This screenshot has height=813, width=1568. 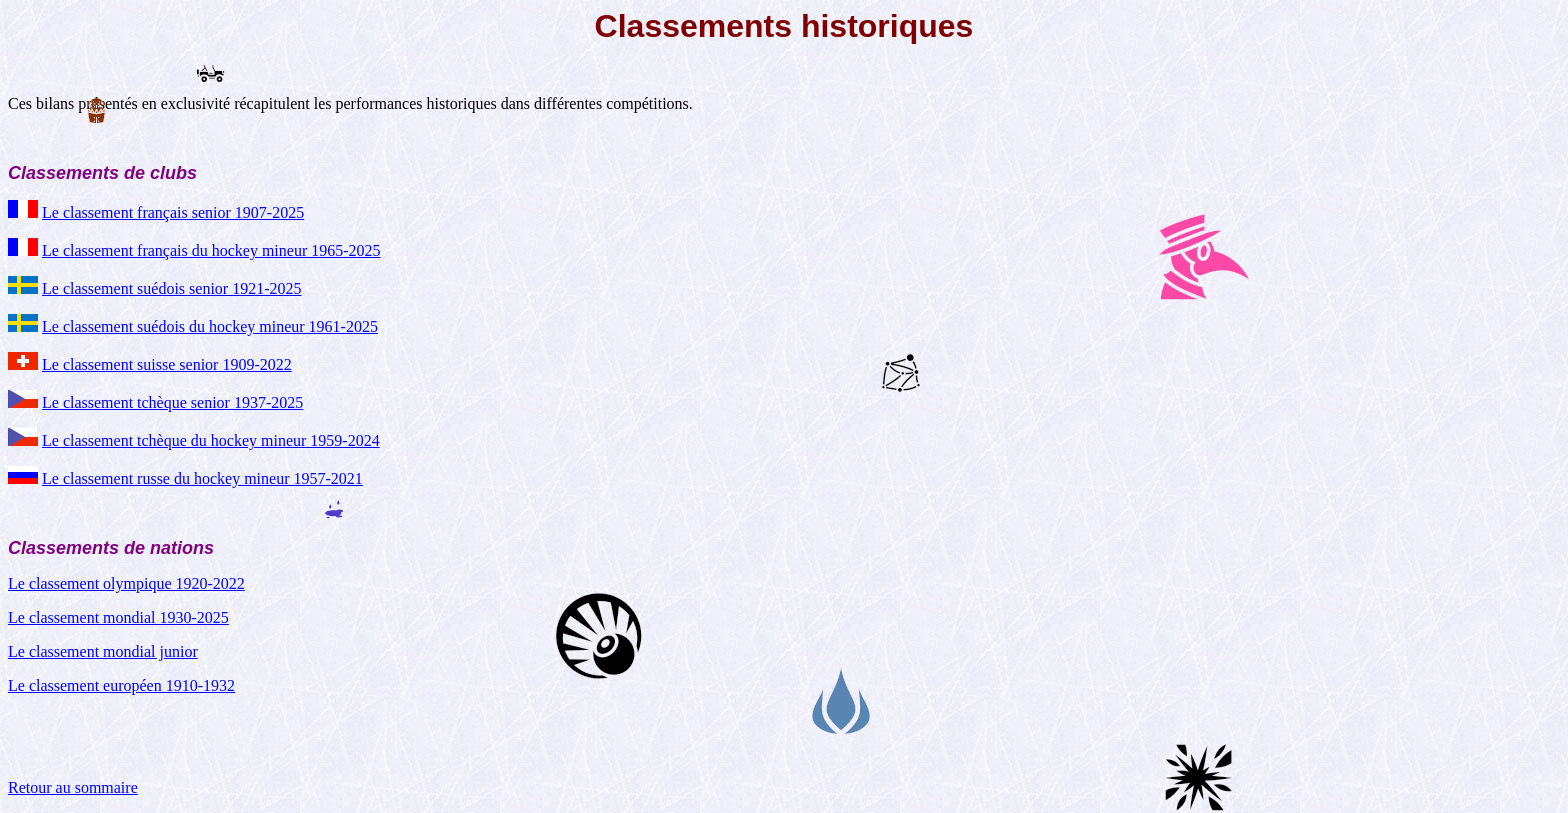 I want to click on view mesh network topology, so click(x=901, y=373).